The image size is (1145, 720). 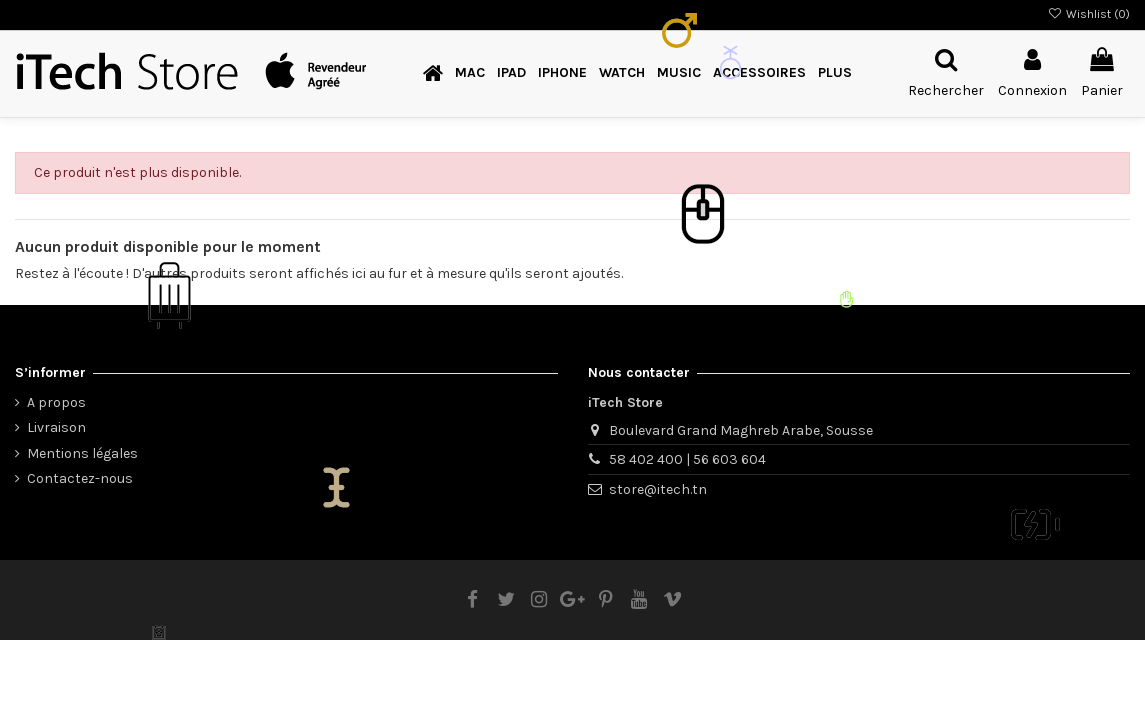 I want to click on indicates nonbinary gender identity option, so click(x=730, y=62).